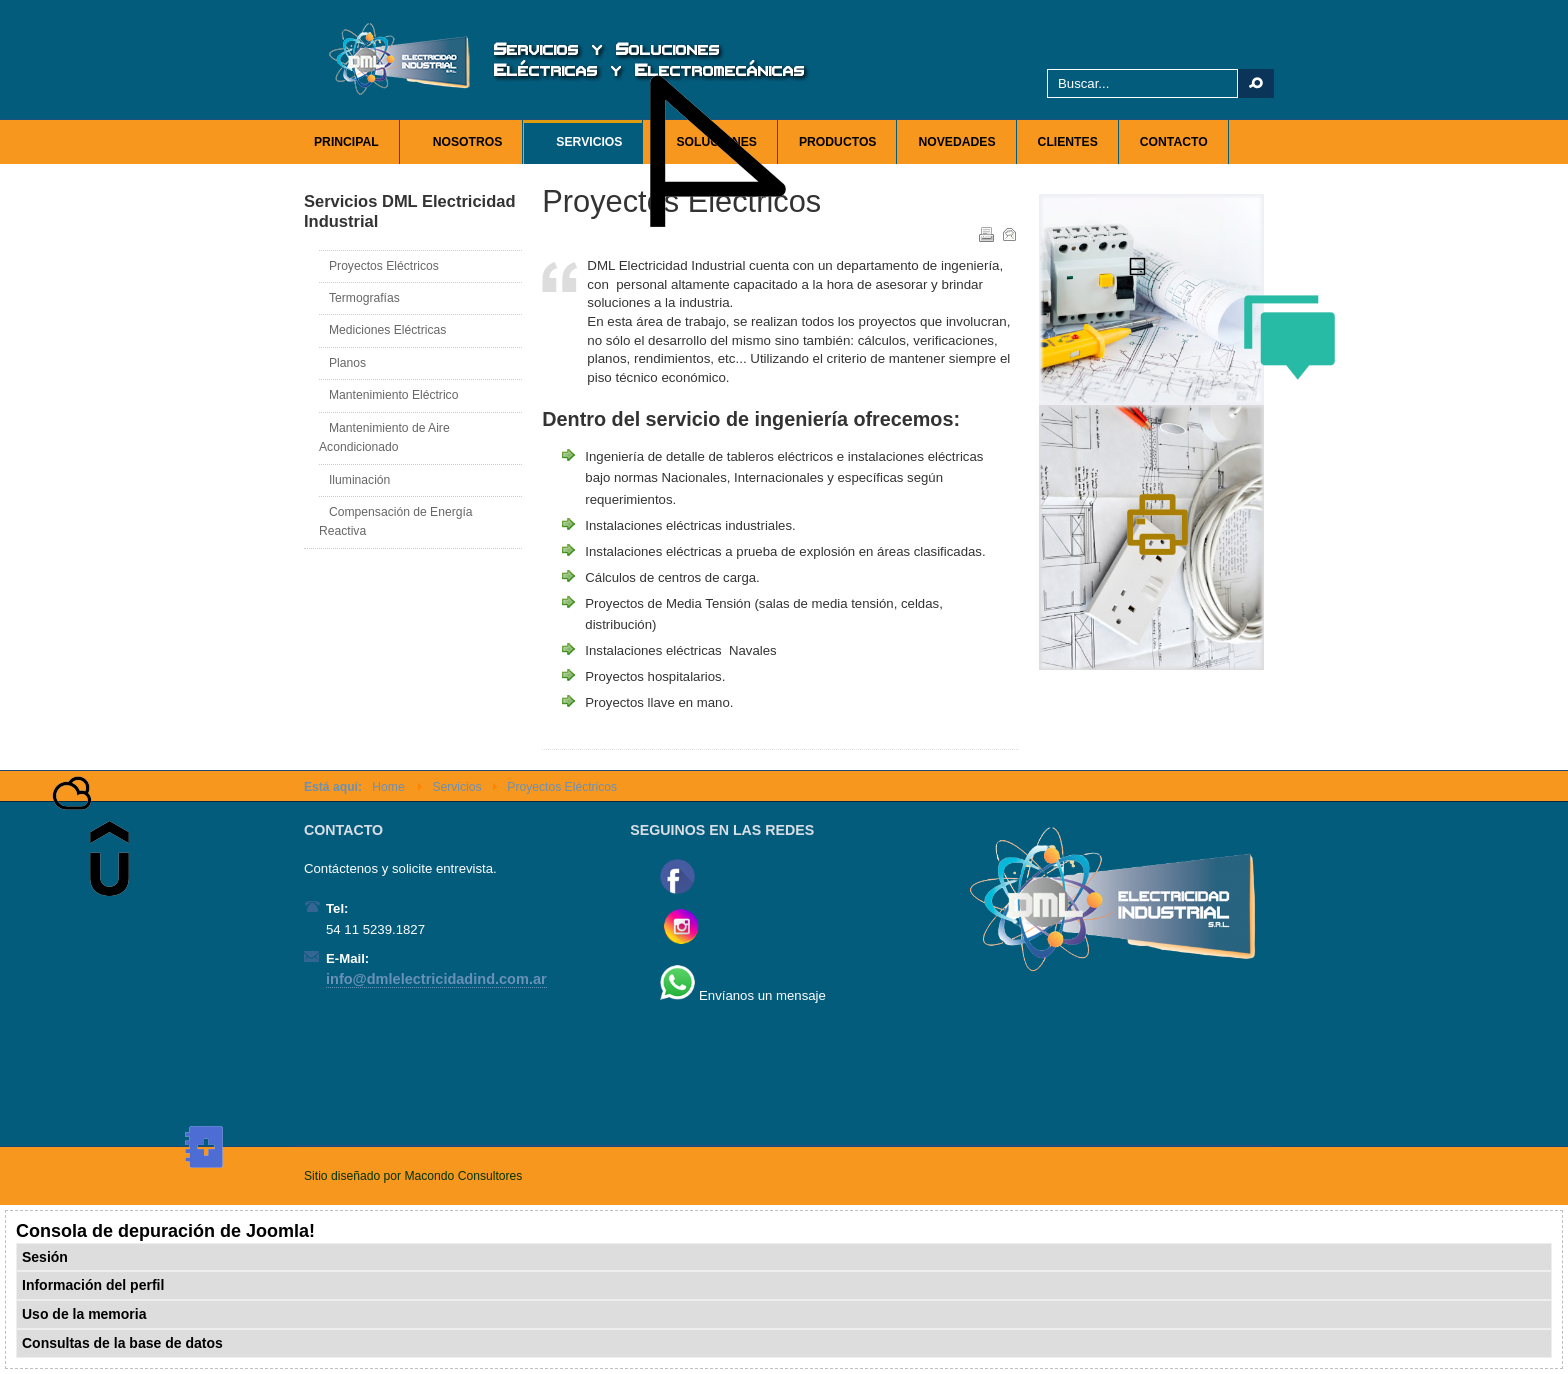 This screenshot has width=1568, height=1374. What do you see at coordinates (1157, 524) in the screenshot?
I see `print the current document` at bounding box center [1157, 524].